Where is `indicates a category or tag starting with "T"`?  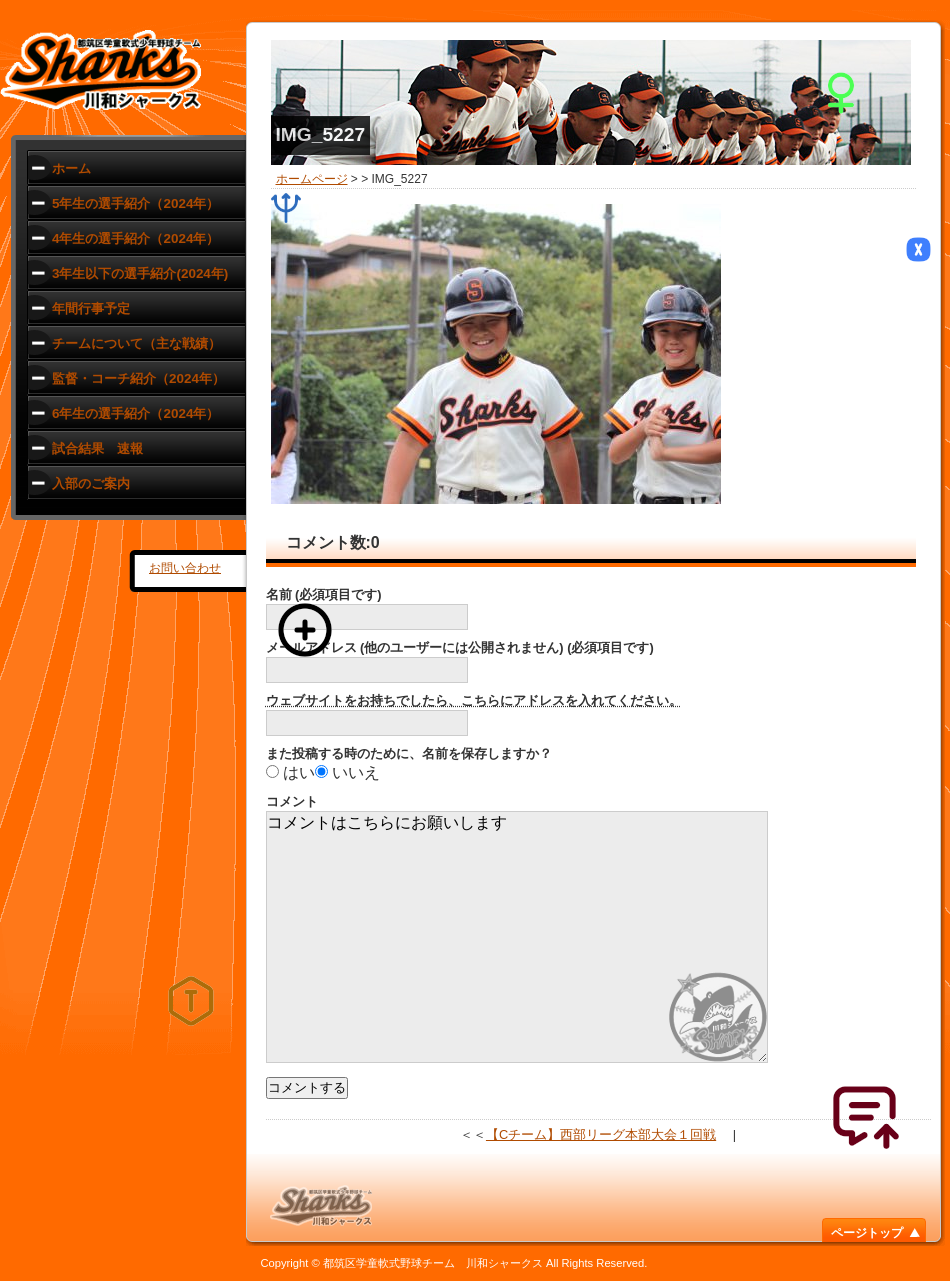 indicates a category or tag starting with "T" is located at coordinates (191, 1001).